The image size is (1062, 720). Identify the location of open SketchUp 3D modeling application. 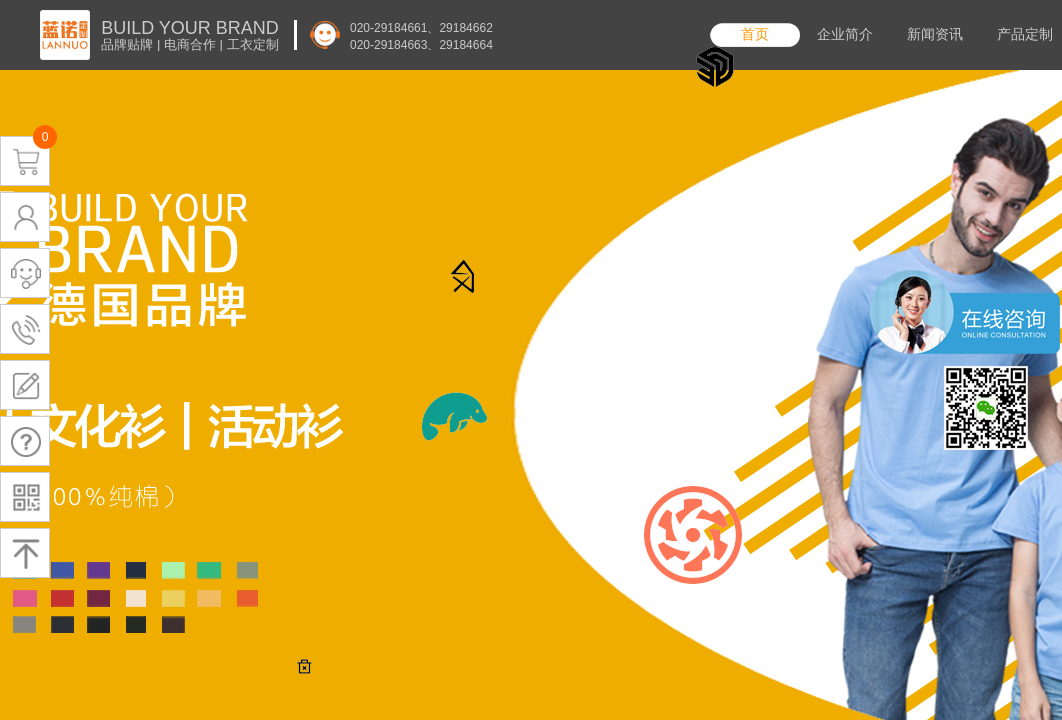
(715, 67).